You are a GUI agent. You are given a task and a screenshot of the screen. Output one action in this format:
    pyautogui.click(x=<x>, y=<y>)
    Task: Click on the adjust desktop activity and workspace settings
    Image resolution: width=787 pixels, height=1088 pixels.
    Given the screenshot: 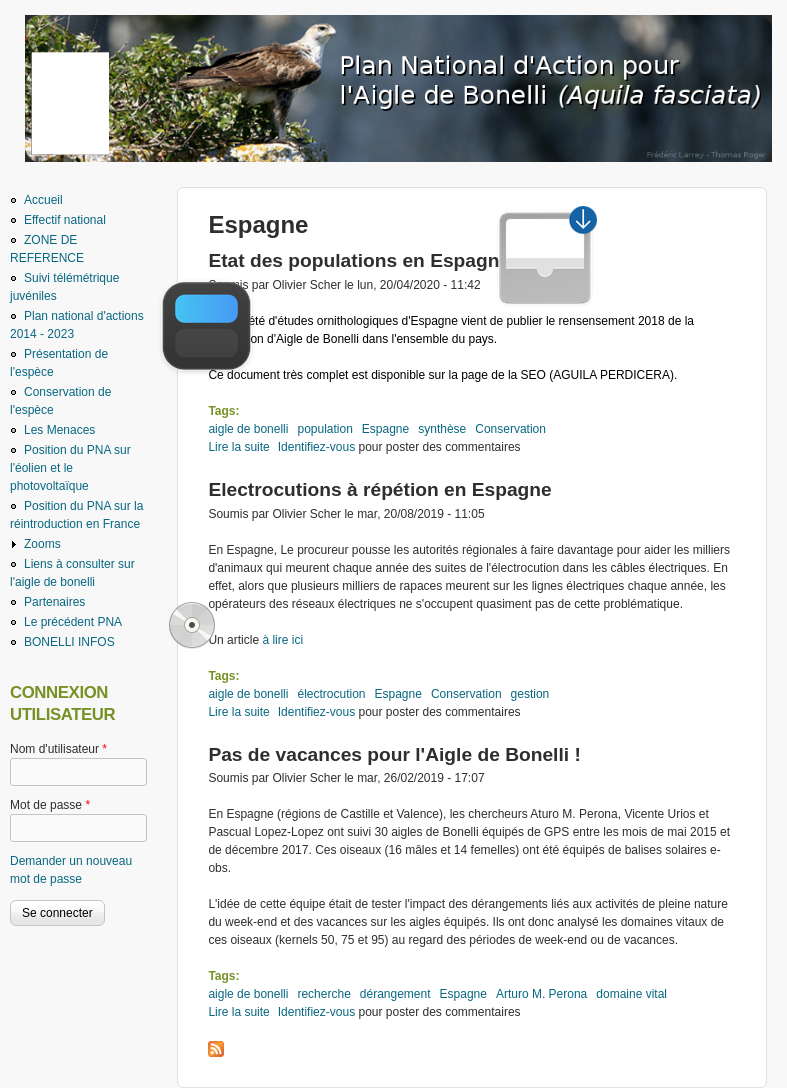 What is the action you would take?
    pyautogui.click(x=206, y=327)
    